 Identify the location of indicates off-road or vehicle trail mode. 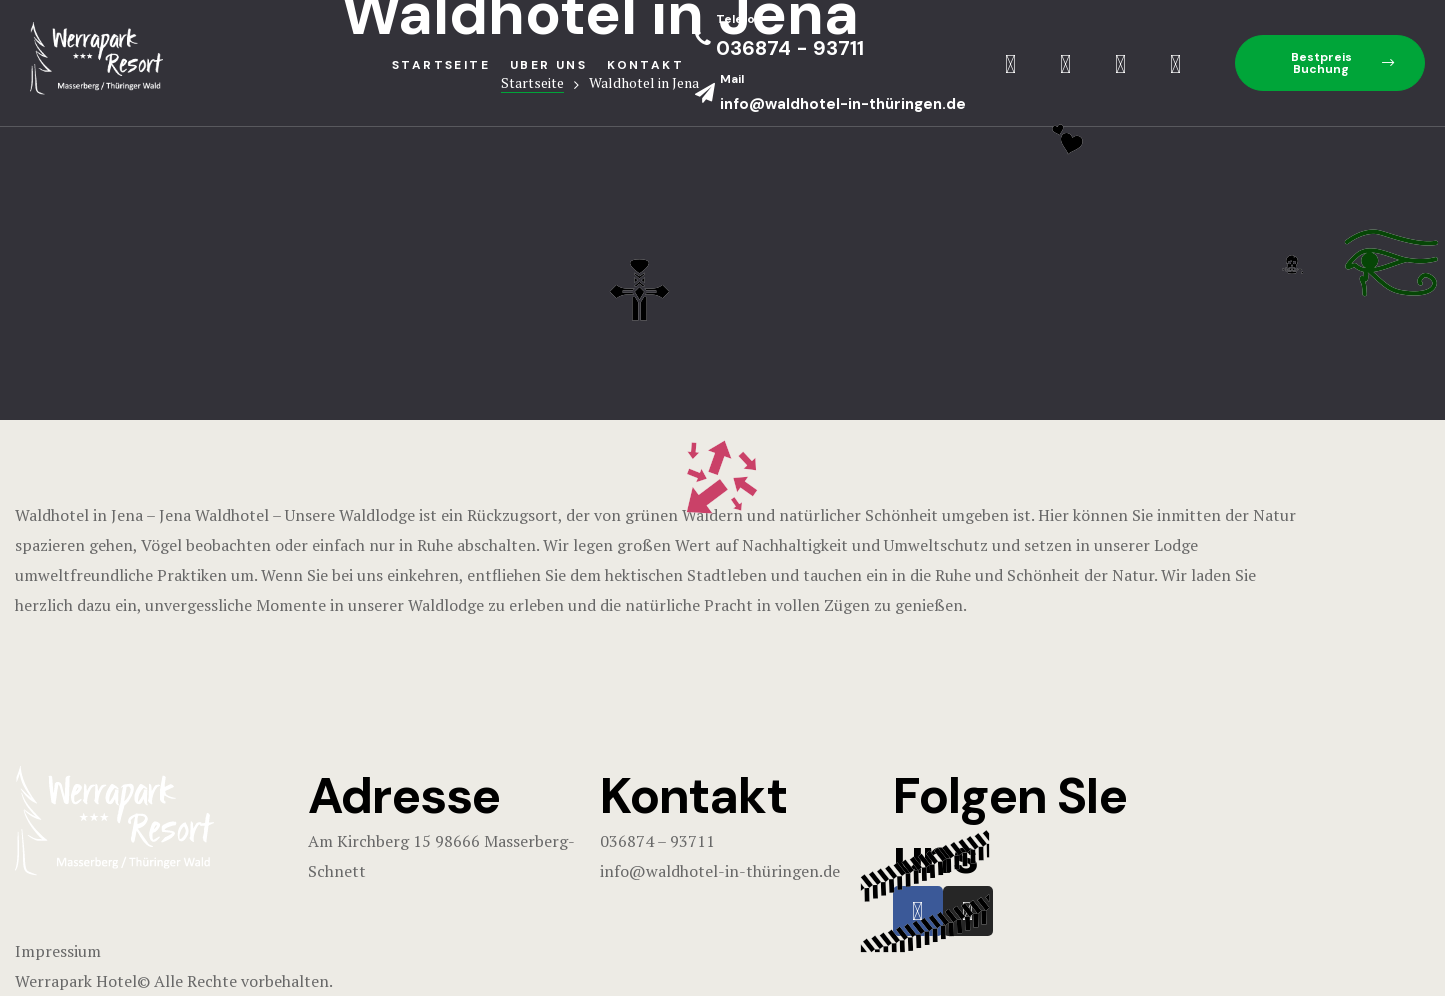
(925, 888).